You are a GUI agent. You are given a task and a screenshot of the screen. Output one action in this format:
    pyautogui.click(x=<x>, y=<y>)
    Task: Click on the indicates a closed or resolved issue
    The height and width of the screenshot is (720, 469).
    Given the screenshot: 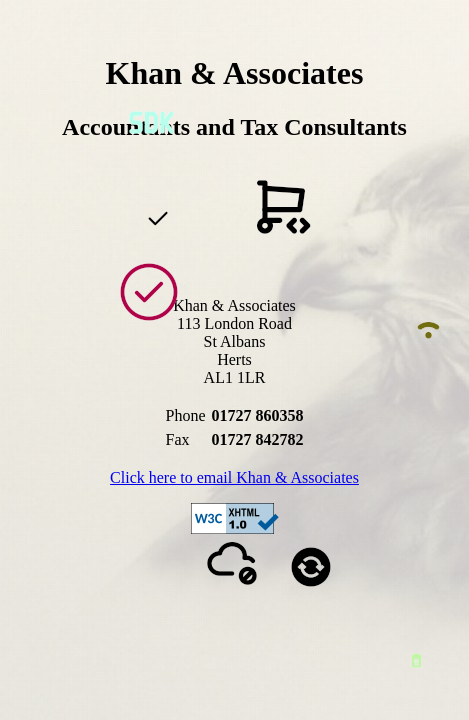 What is the action you would take?
    pyautogui.click(x=149, y=292)
    